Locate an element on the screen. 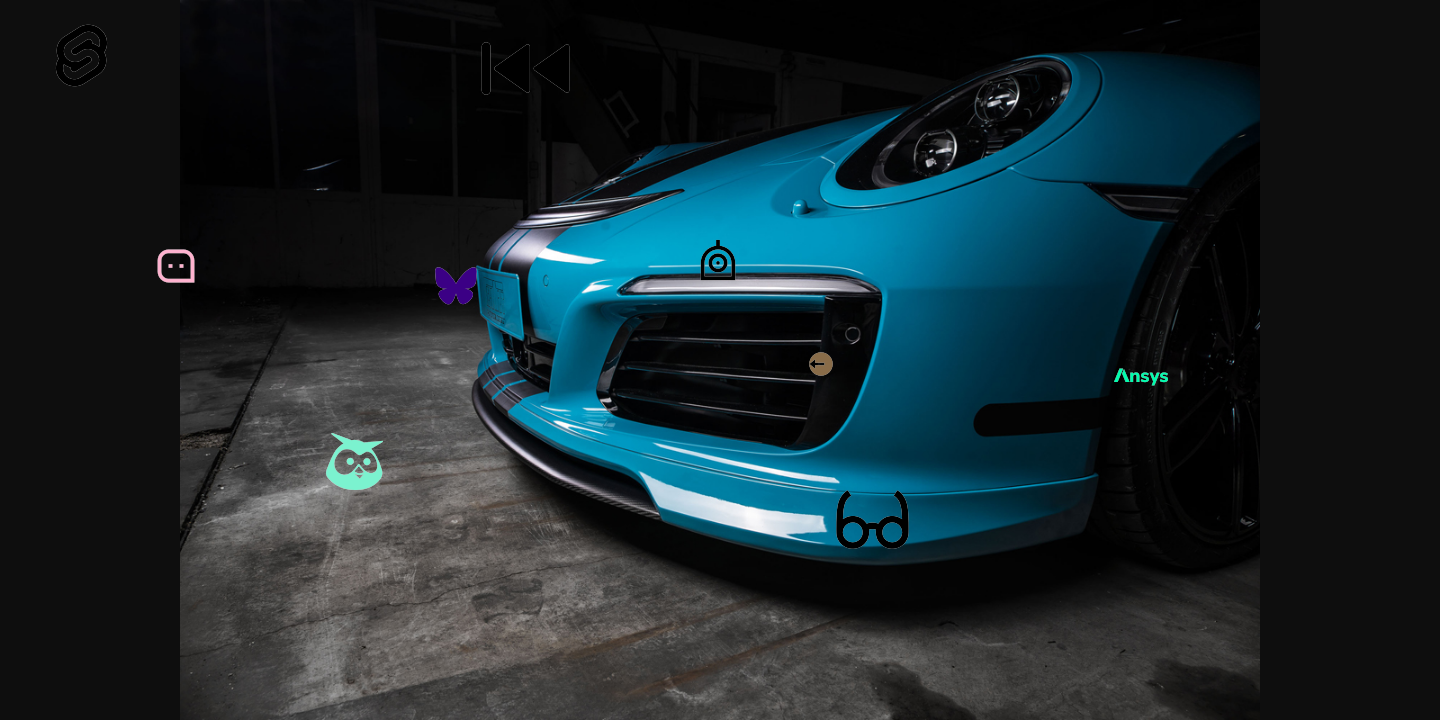  skip to the beginning of the track is located at coordinates (525, 68).